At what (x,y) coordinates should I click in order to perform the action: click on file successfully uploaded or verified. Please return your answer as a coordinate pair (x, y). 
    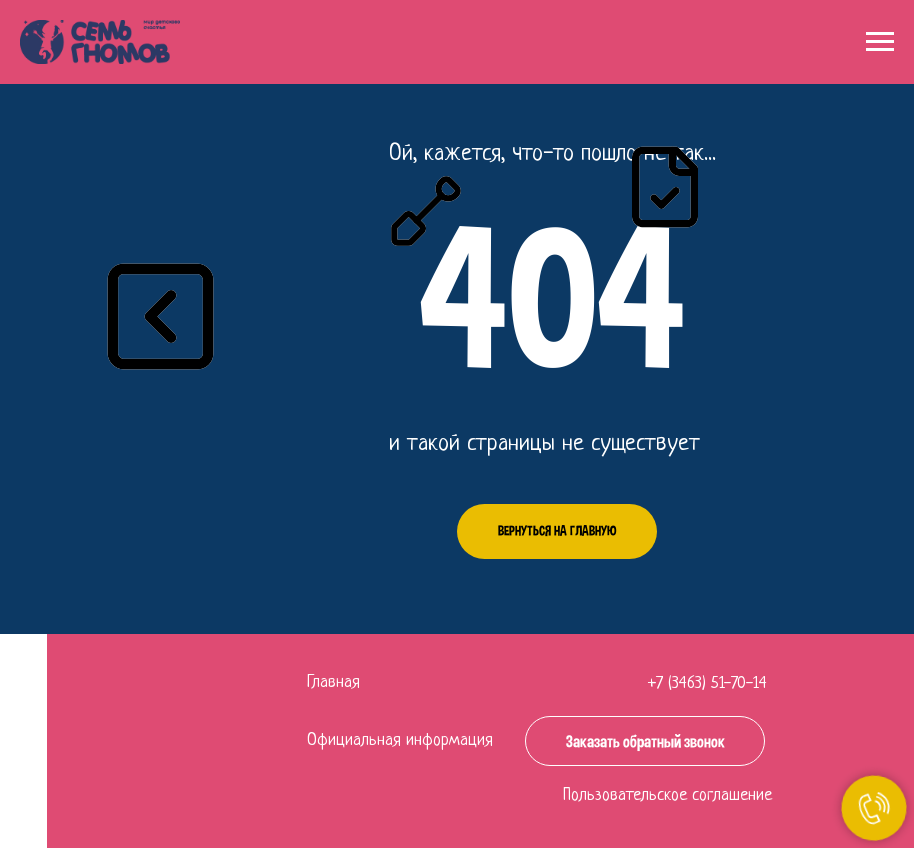
    Looking at the image, I should click on (665, 187).